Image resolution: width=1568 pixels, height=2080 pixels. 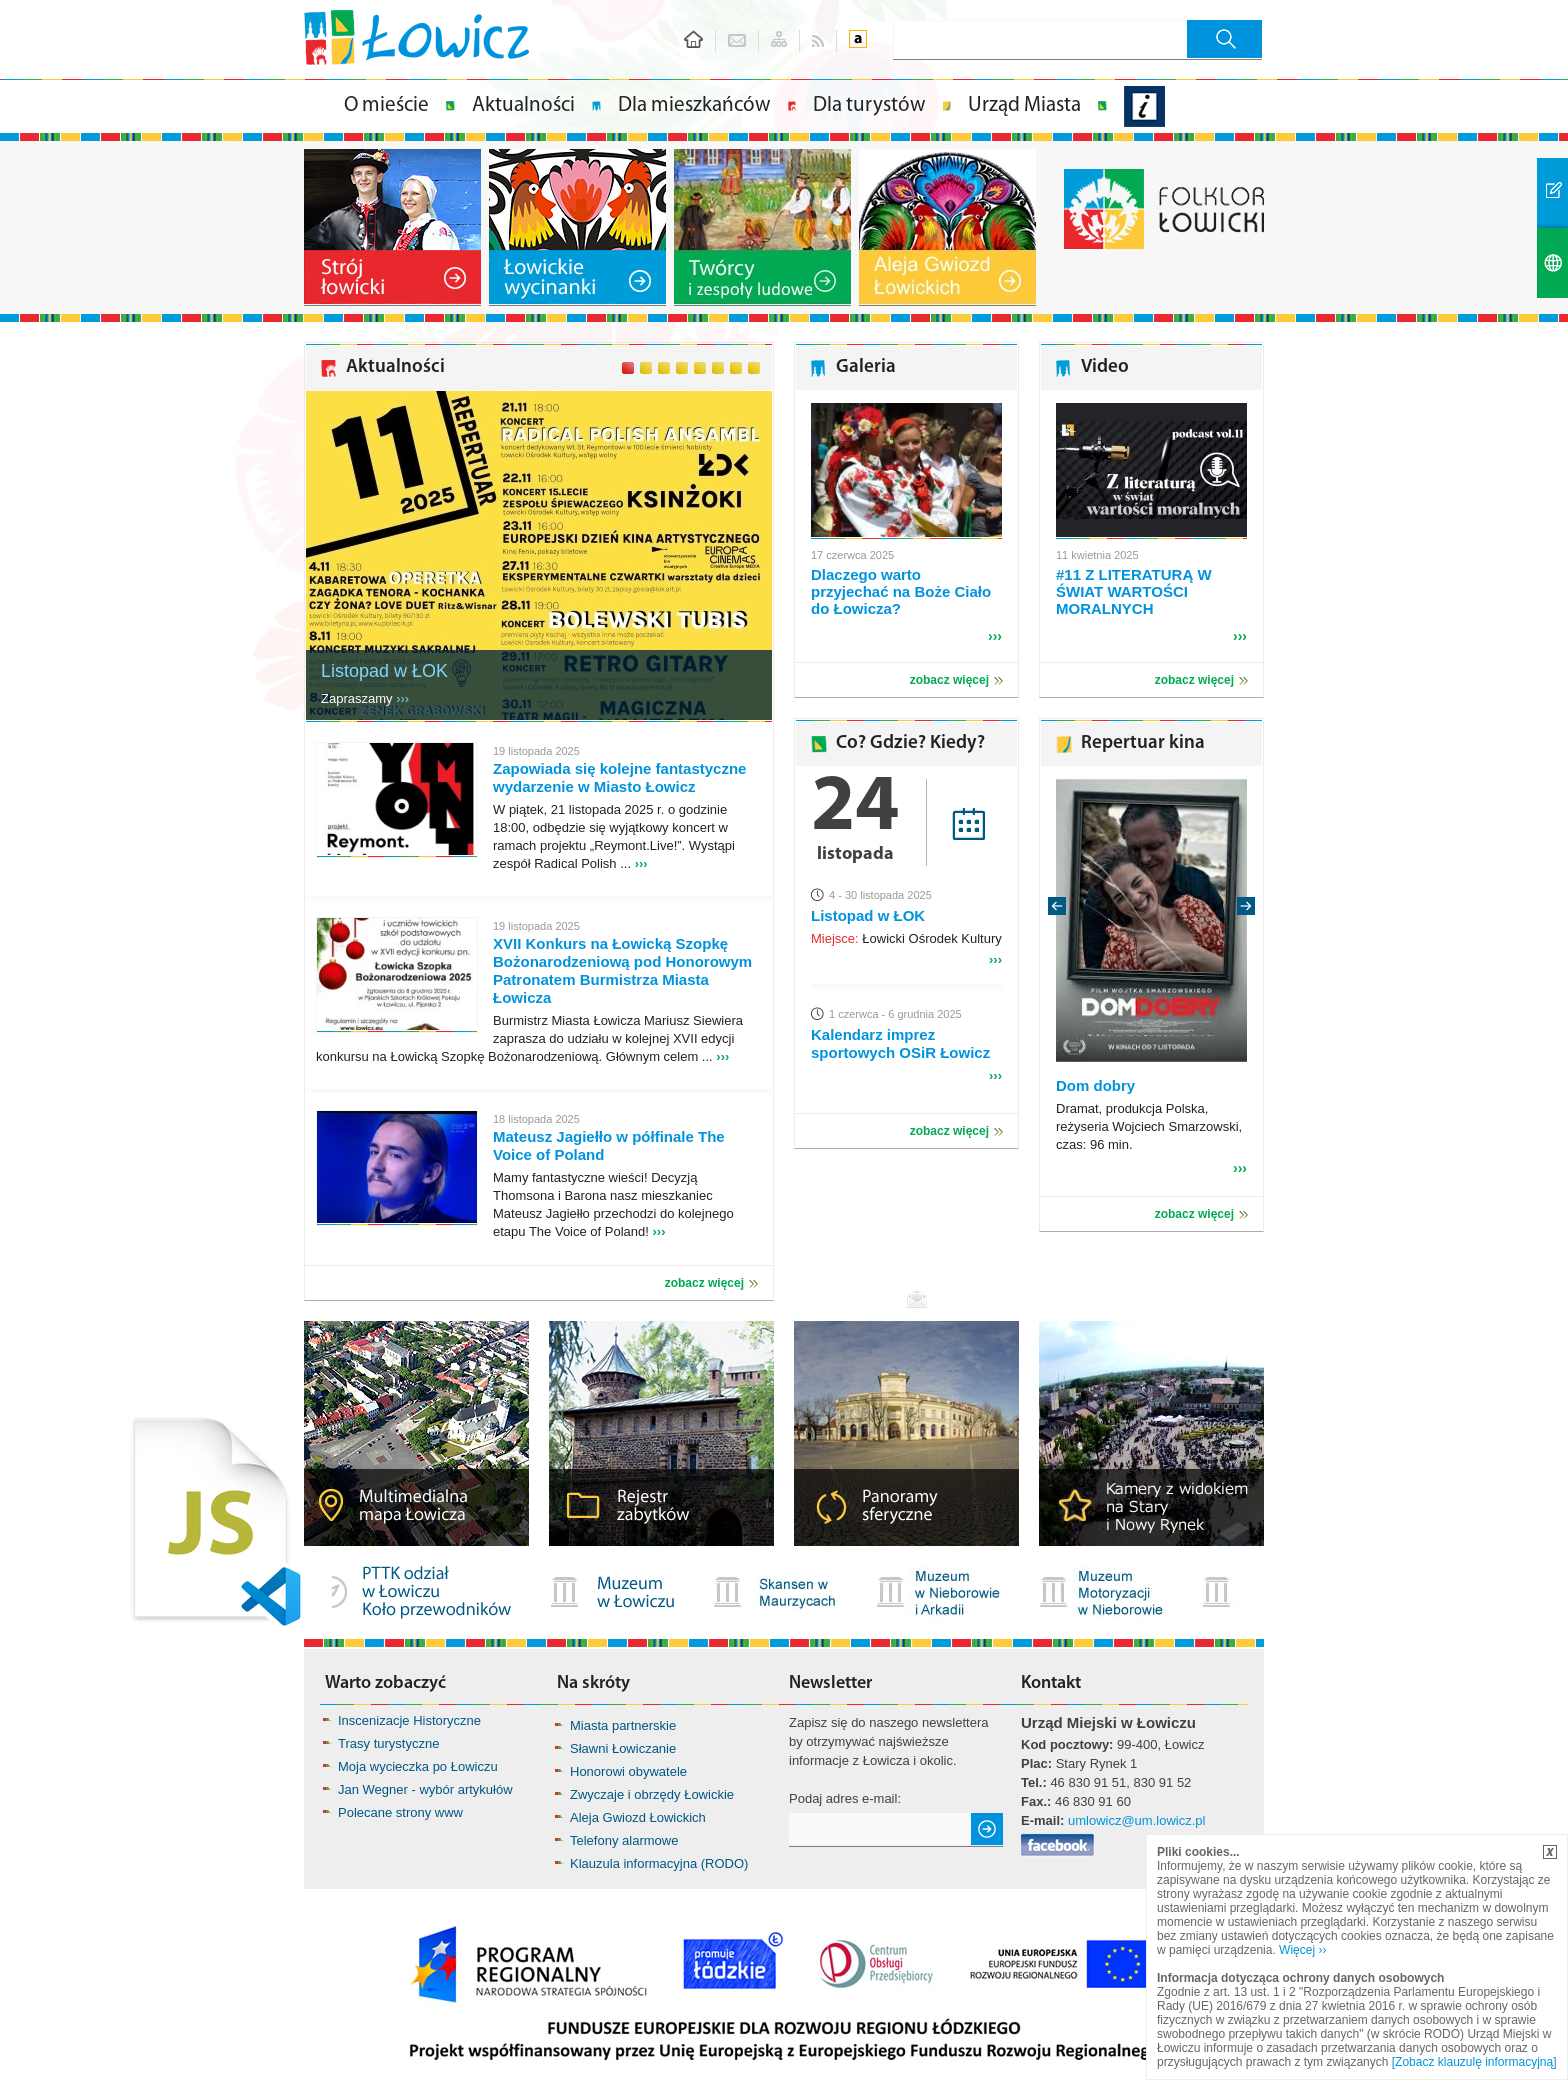 What do you see at coordinates (917, 1299) in the screenshot?
I see `open mail or email application` at bounding box center [917, 1299].